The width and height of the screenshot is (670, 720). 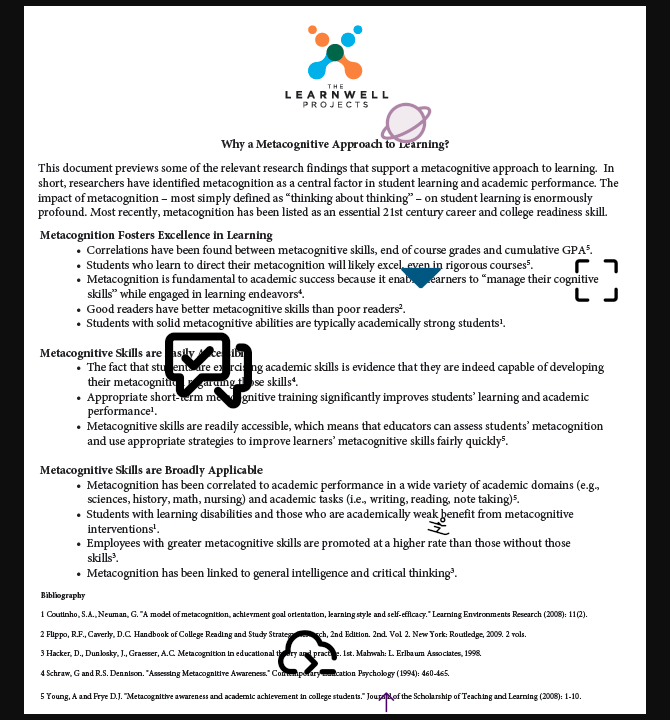 What do you see at coordinates (596, 280) in the screenshot?
I see `enter full screen mode` at bounding box center [596, 280].